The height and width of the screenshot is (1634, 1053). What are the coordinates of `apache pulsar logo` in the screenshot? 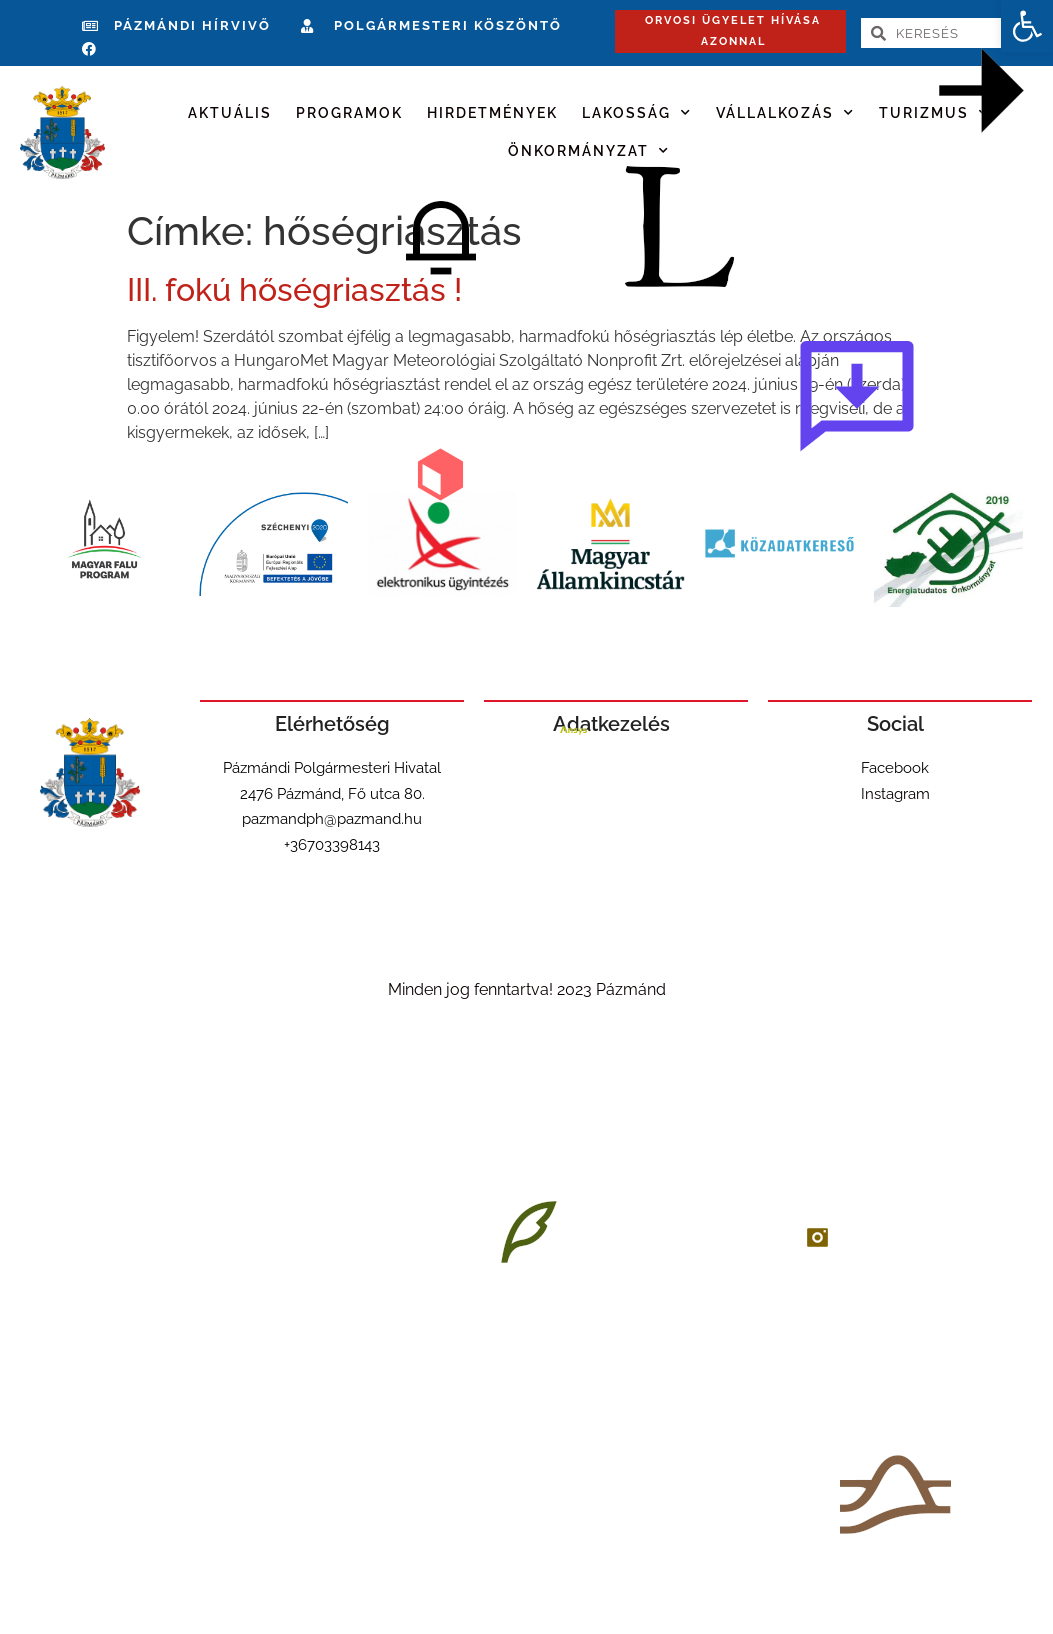 It's located at (895, 1494).